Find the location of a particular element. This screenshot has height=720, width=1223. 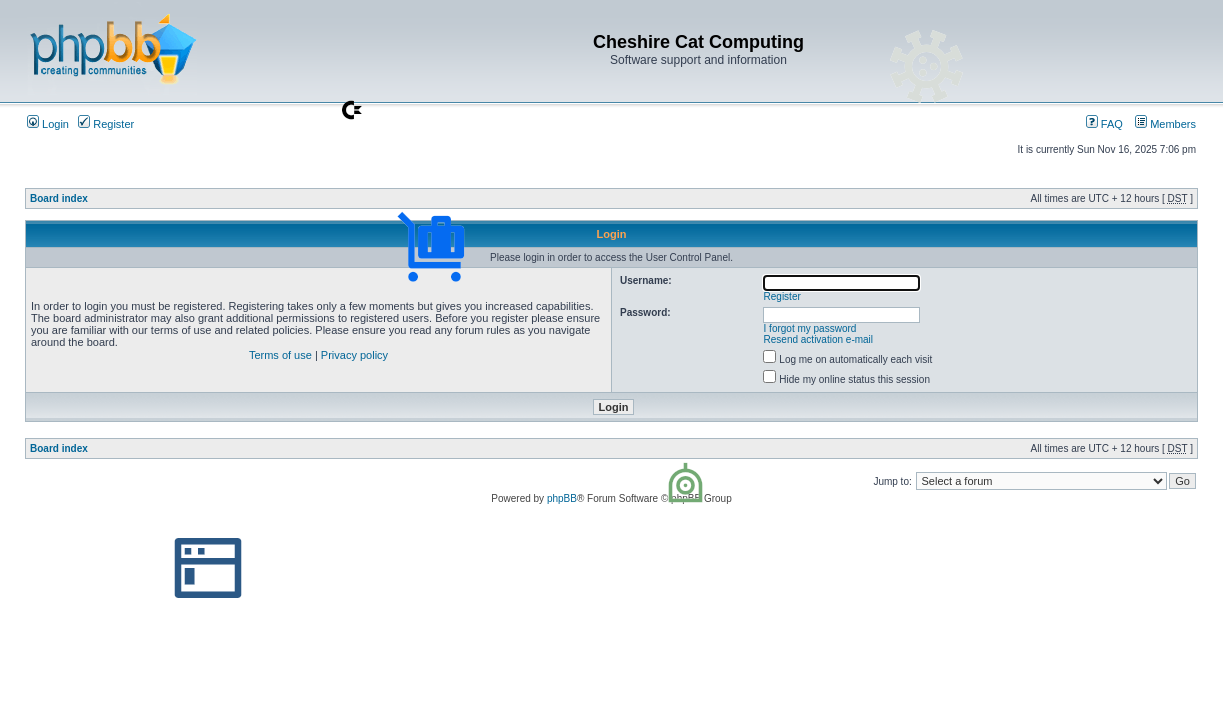

indicates virus or infection detected is located at coordinates (926, 66).